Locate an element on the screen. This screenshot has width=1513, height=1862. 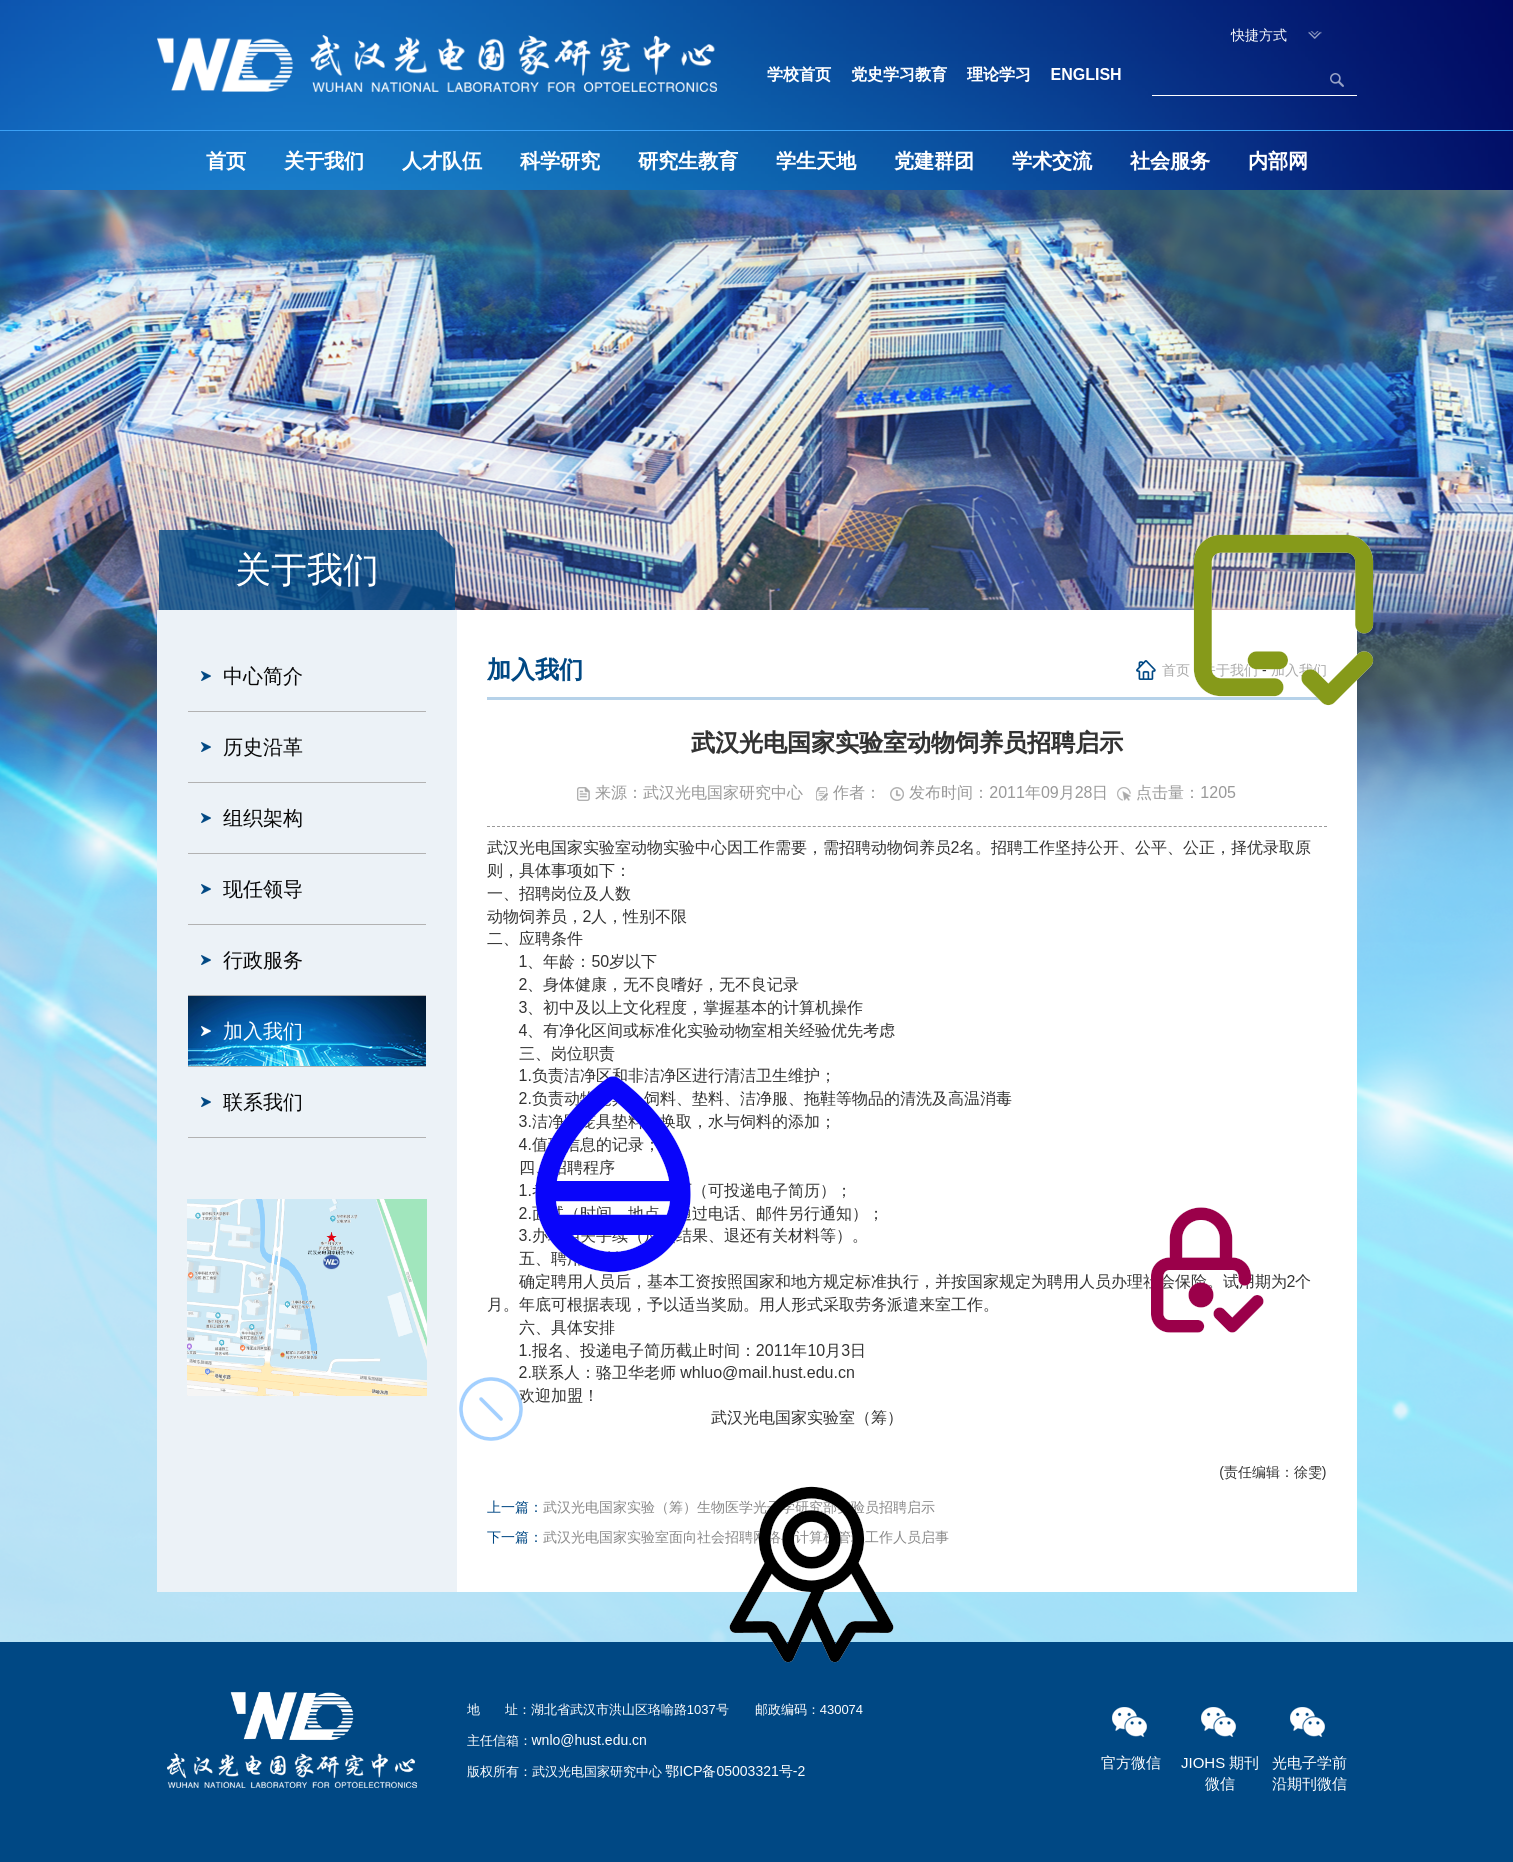
indicates a prohibited or restricted action is located at coordinates (491, 1409).